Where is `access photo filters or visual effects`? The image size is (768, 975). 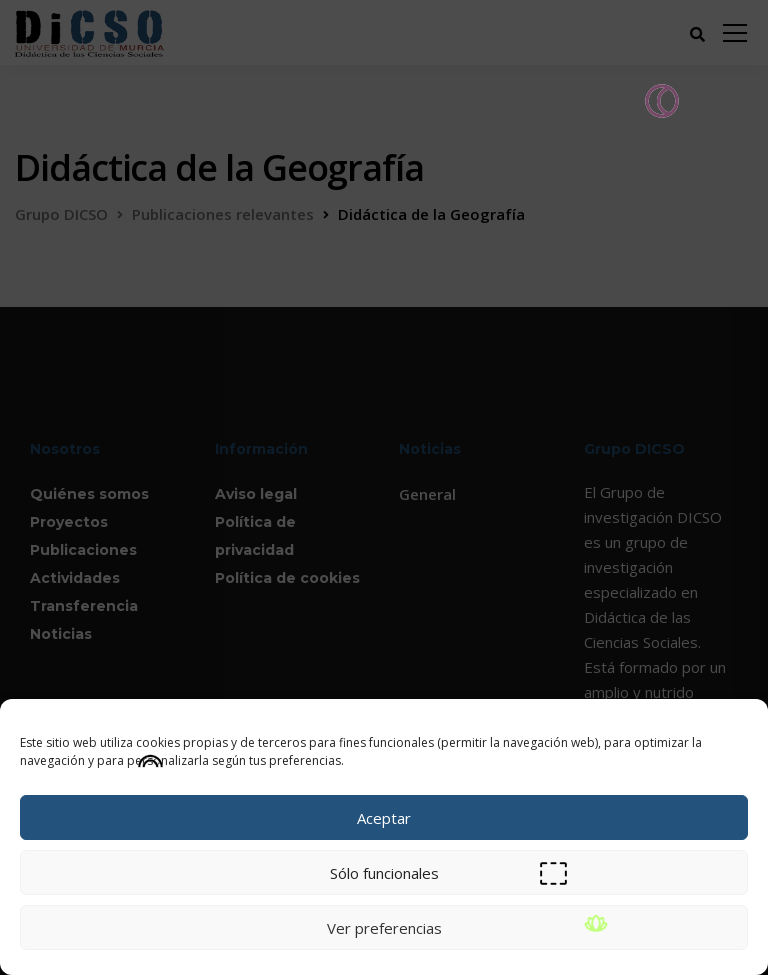 access photo filters or visual effects is located at coordinates (150, 761).